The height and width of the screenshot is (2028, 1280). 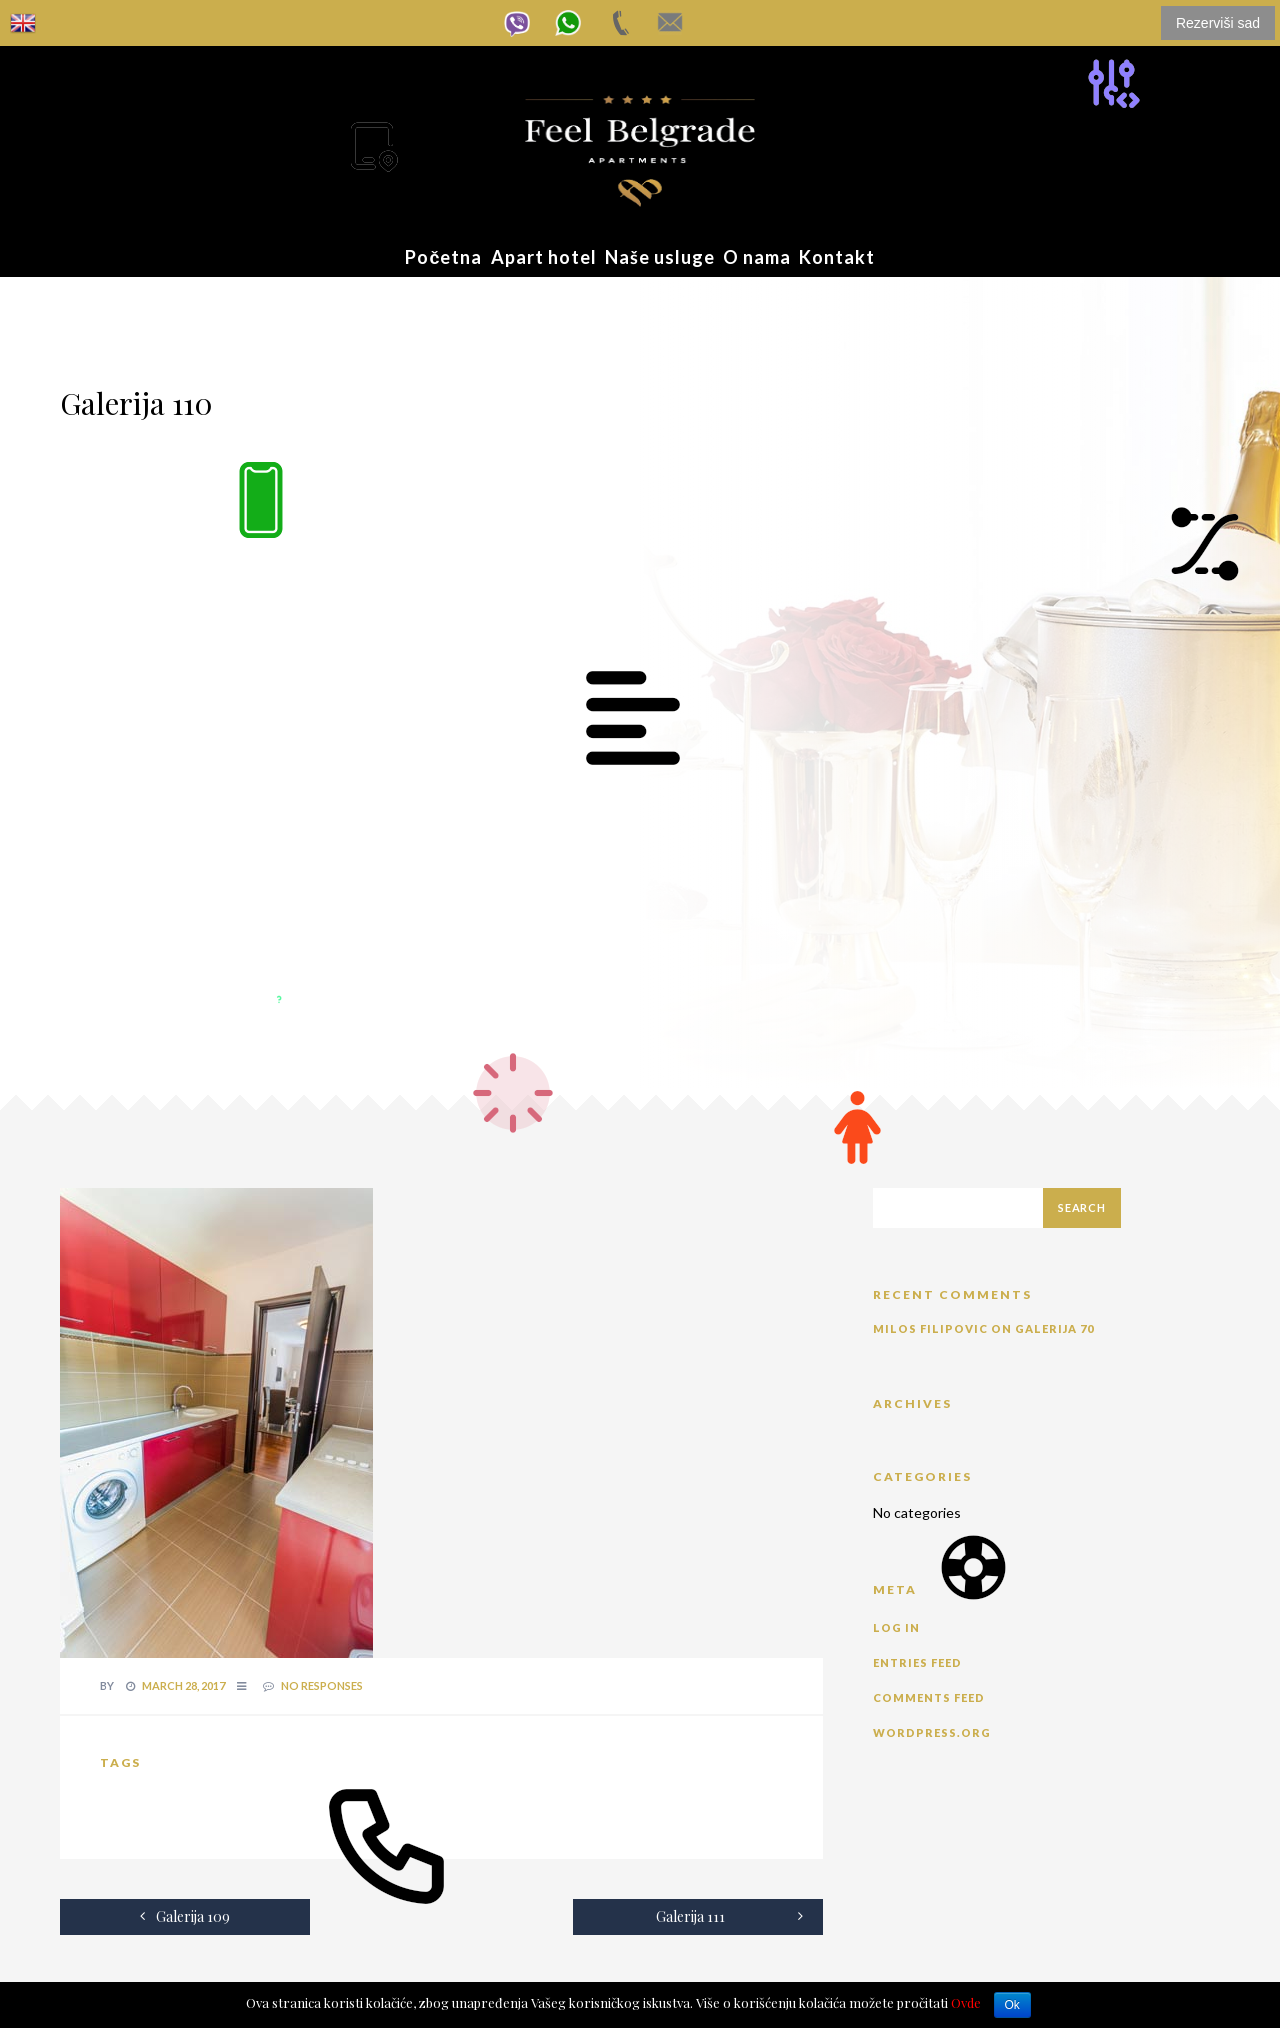 I want to click on adjust animation easing curve control points, so click(x=1205, y=544).